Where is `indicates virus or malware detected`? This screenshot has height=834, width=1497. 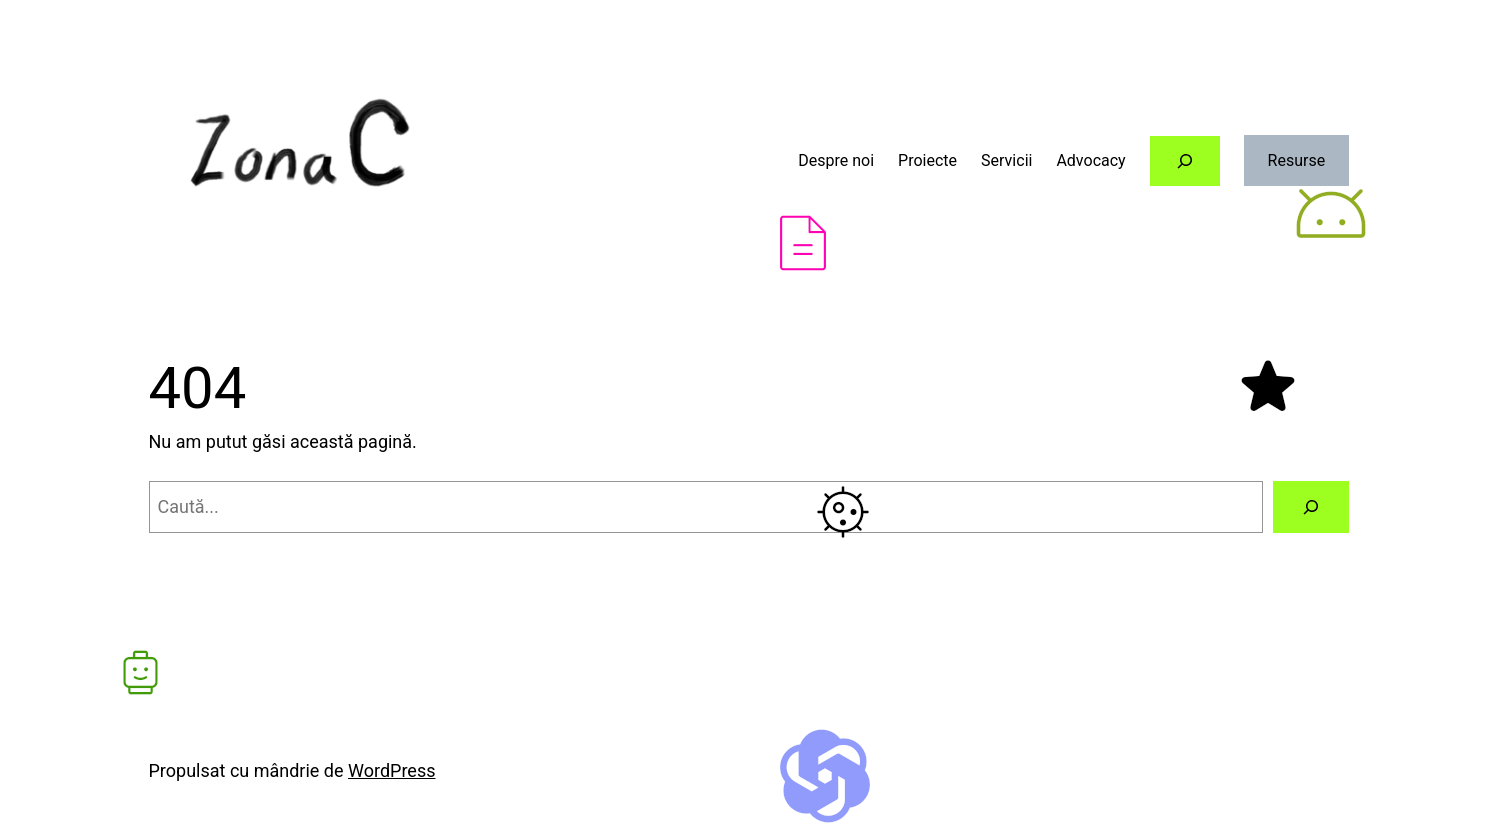
indicates virus or malware detected is located at coordinates (843, 512).